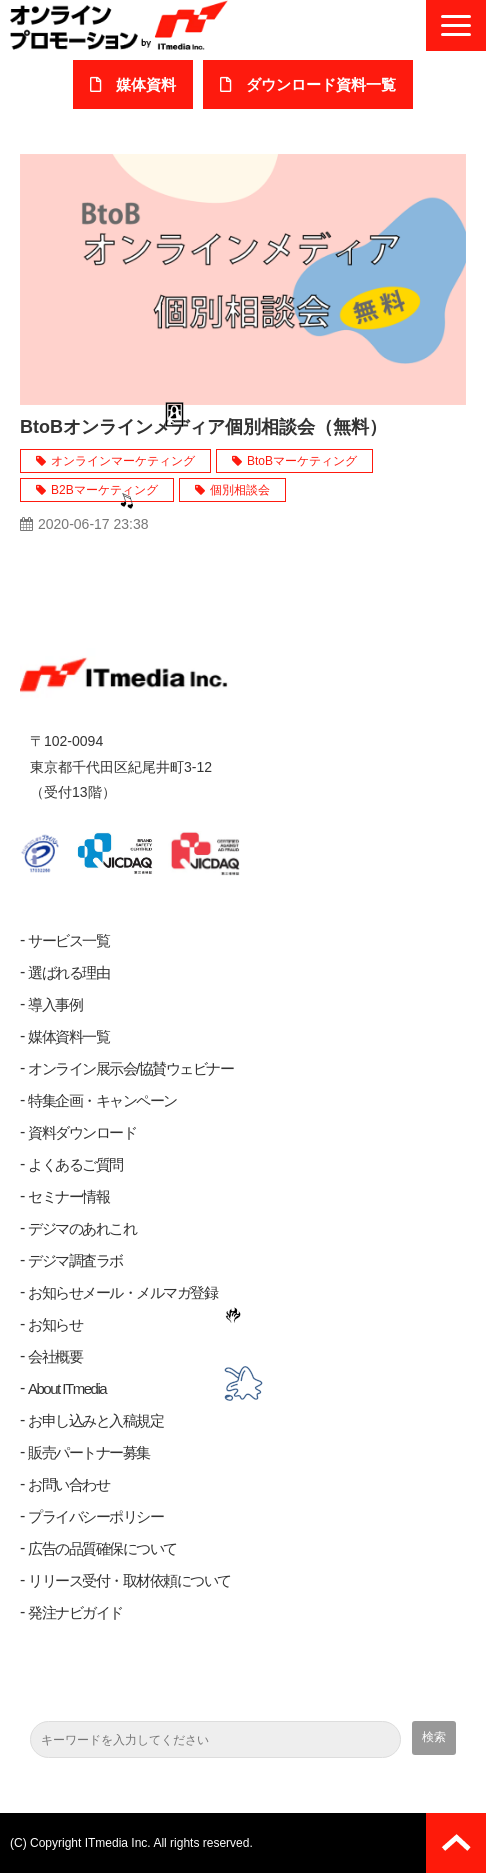 This screenshot has width=486, height=1873. Describe the element at coordinates (174, 414) in the screenshot. I see `view artwork or gallery` at that location.